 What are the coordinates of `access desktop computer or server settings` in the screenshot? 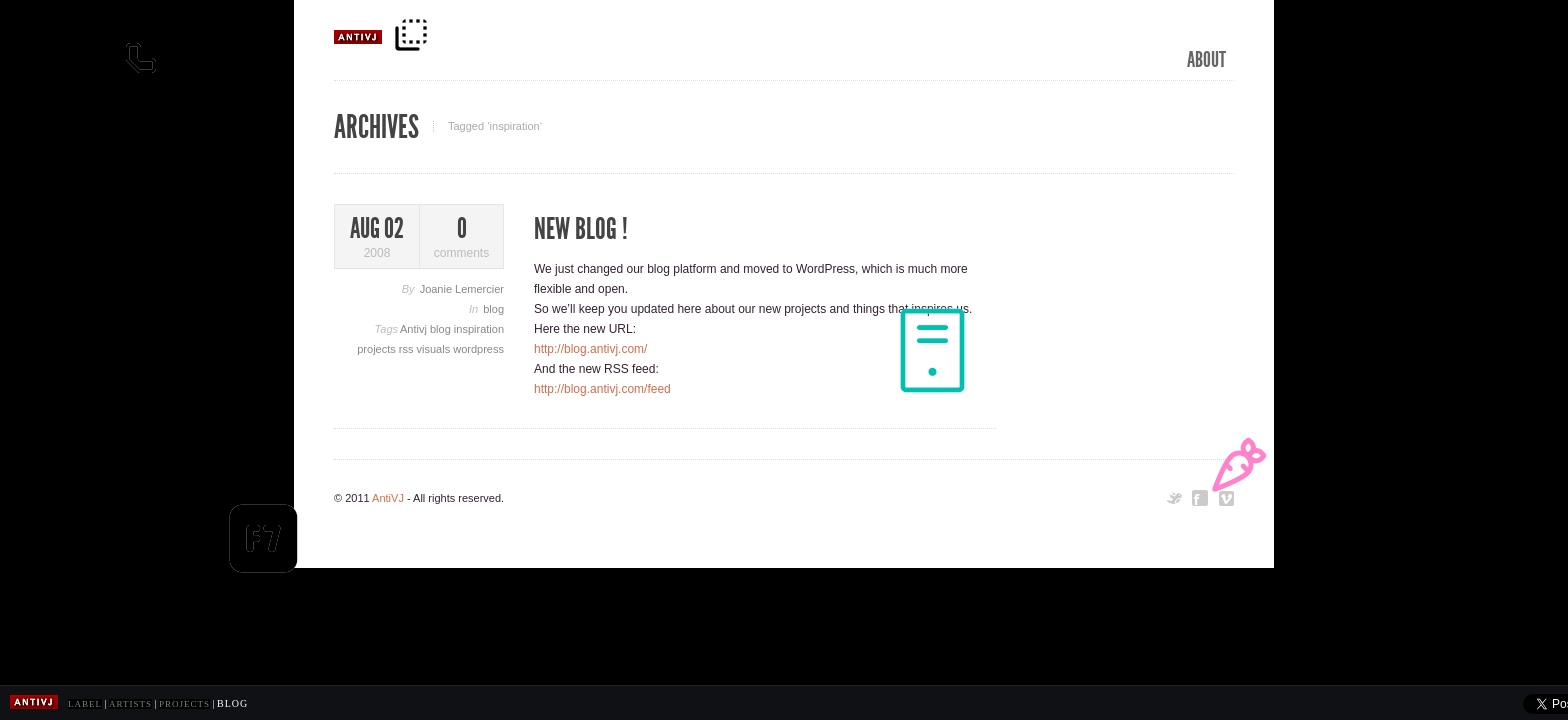 It's located at (932, 350).